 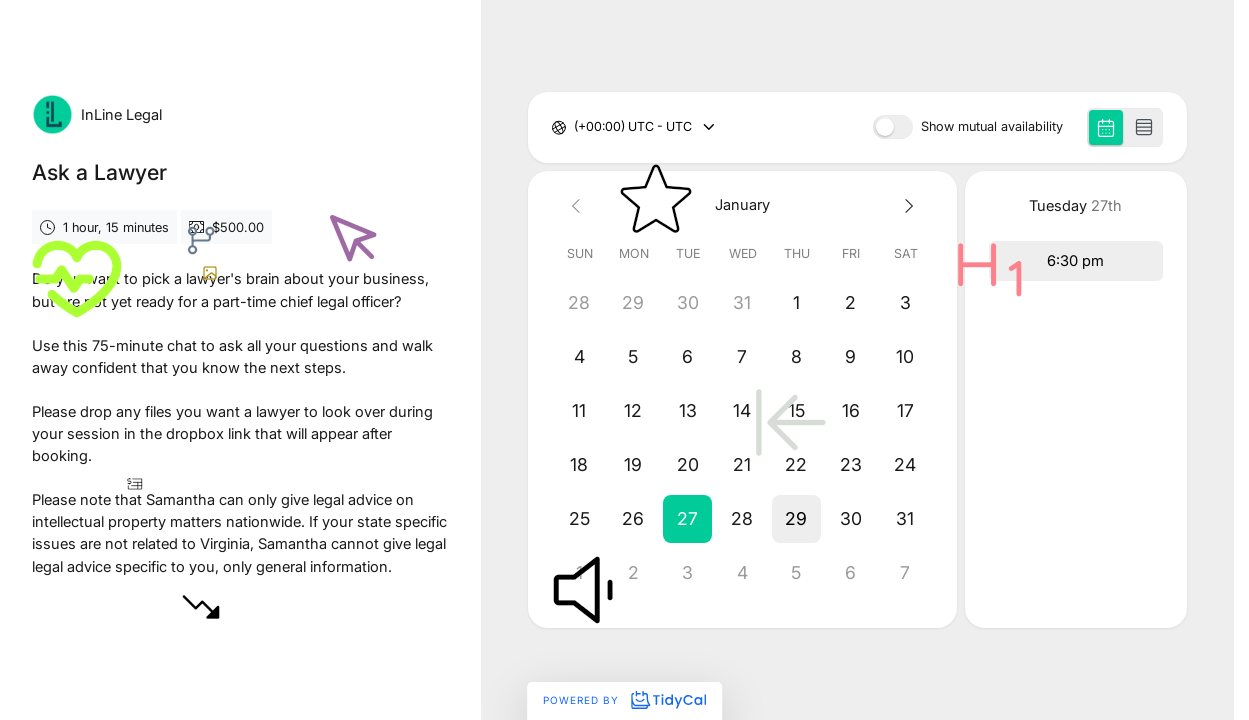 What do you see at coordinates (201, 607) in the screenshot?
I see `indicates a decreasing trend or declining value` at bounding box center [201, 607].